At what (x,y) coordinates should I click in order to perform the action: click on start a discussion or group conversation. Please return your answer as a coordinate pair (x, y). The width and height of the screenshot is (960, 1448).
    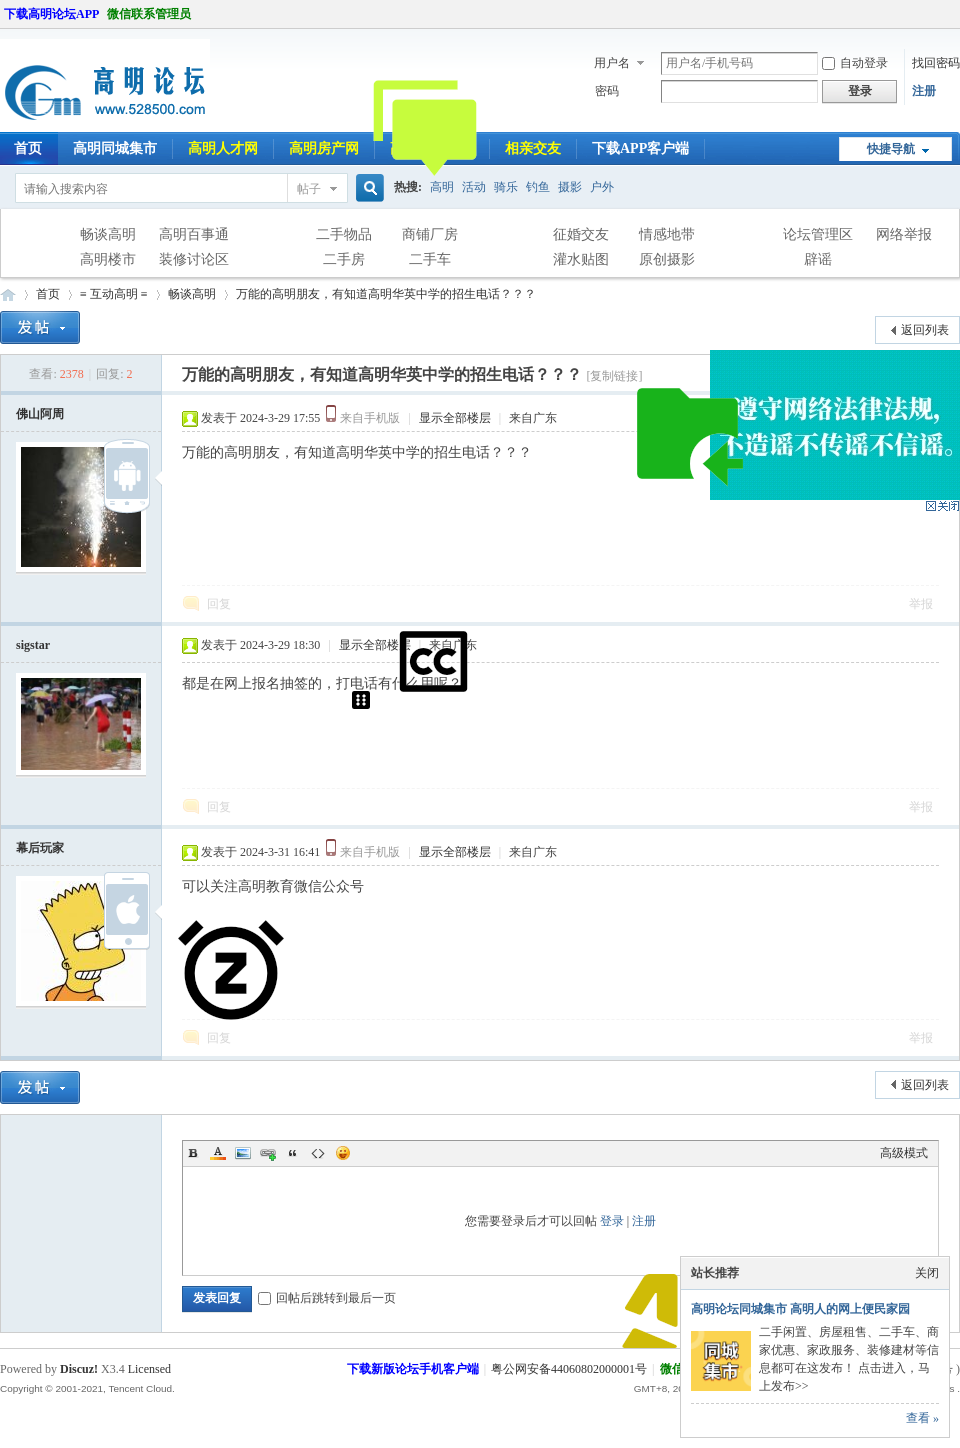
    Looking at the image, I should click on (425, 127).